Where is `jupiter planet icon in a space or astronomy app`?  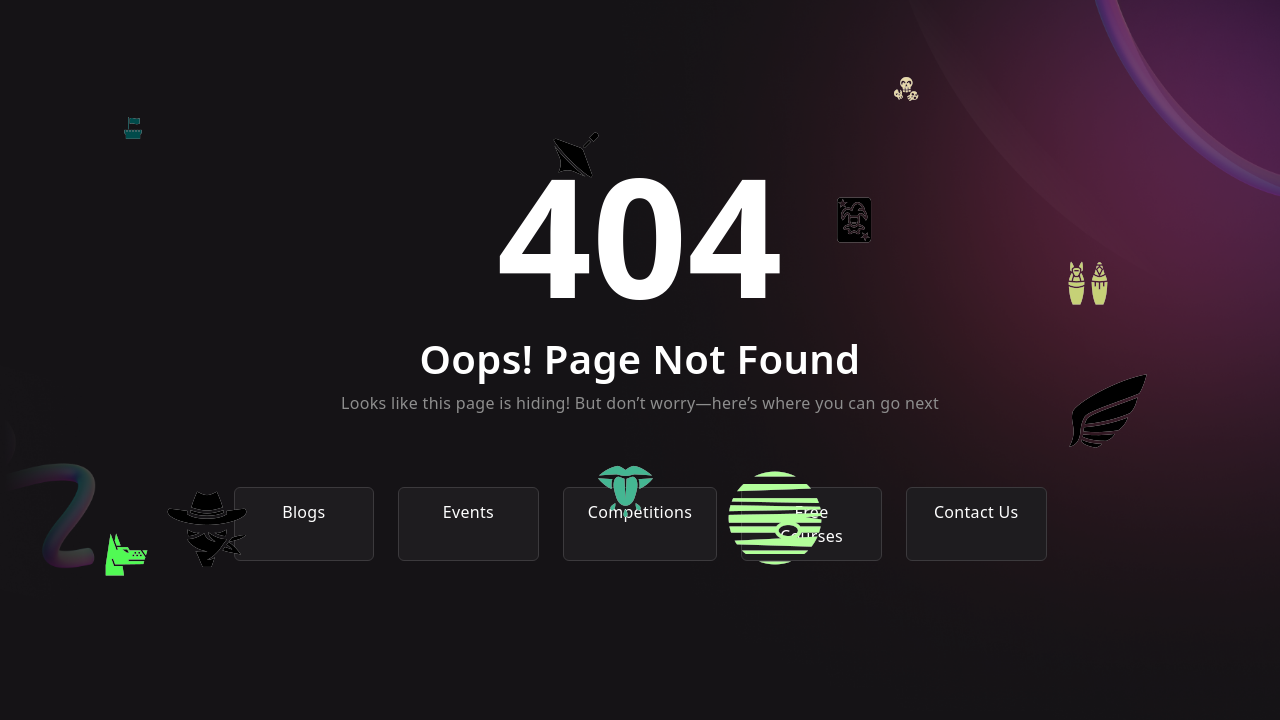 jupiter planet icon in a space or astronomy app is located at coordinates (775, 518).